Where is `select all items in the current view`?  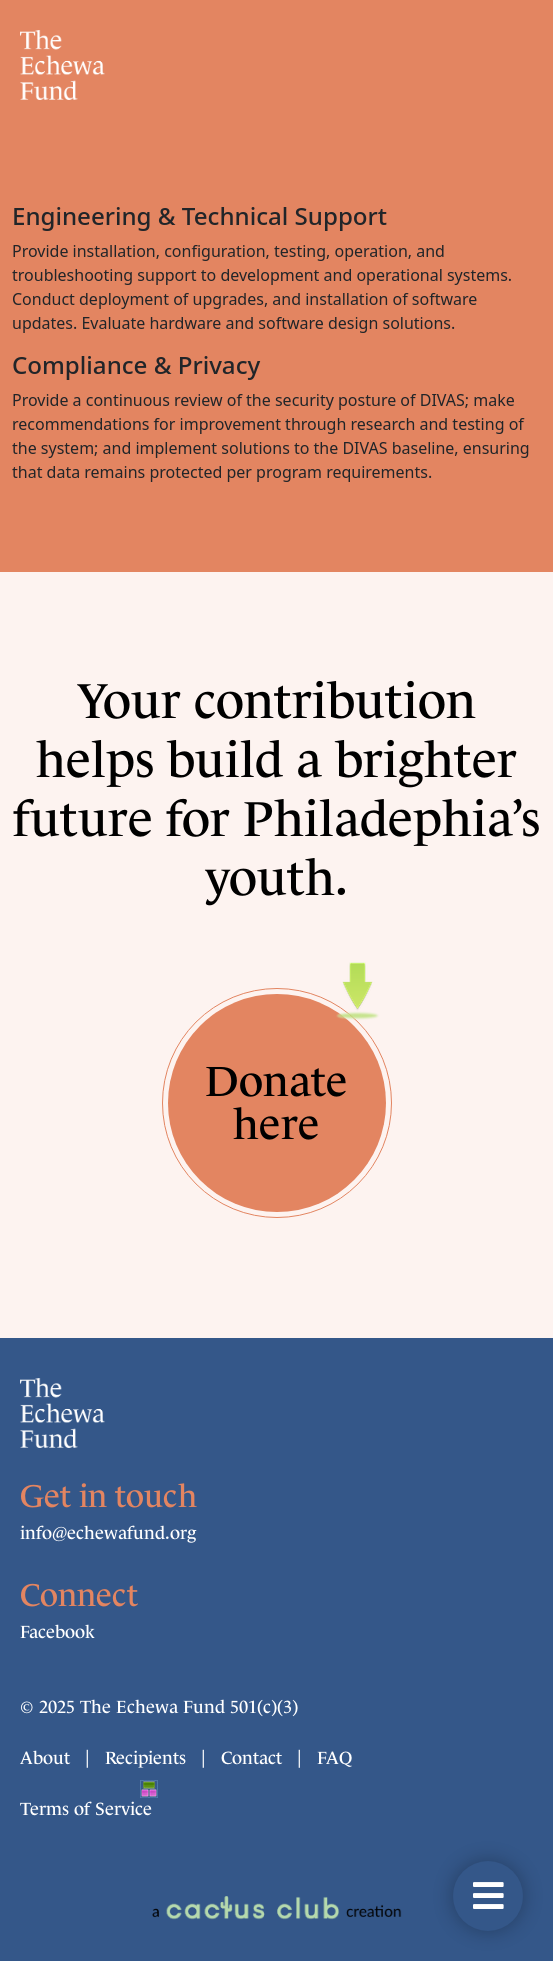 select all items in the current view is located at coordinates (149, 1789).